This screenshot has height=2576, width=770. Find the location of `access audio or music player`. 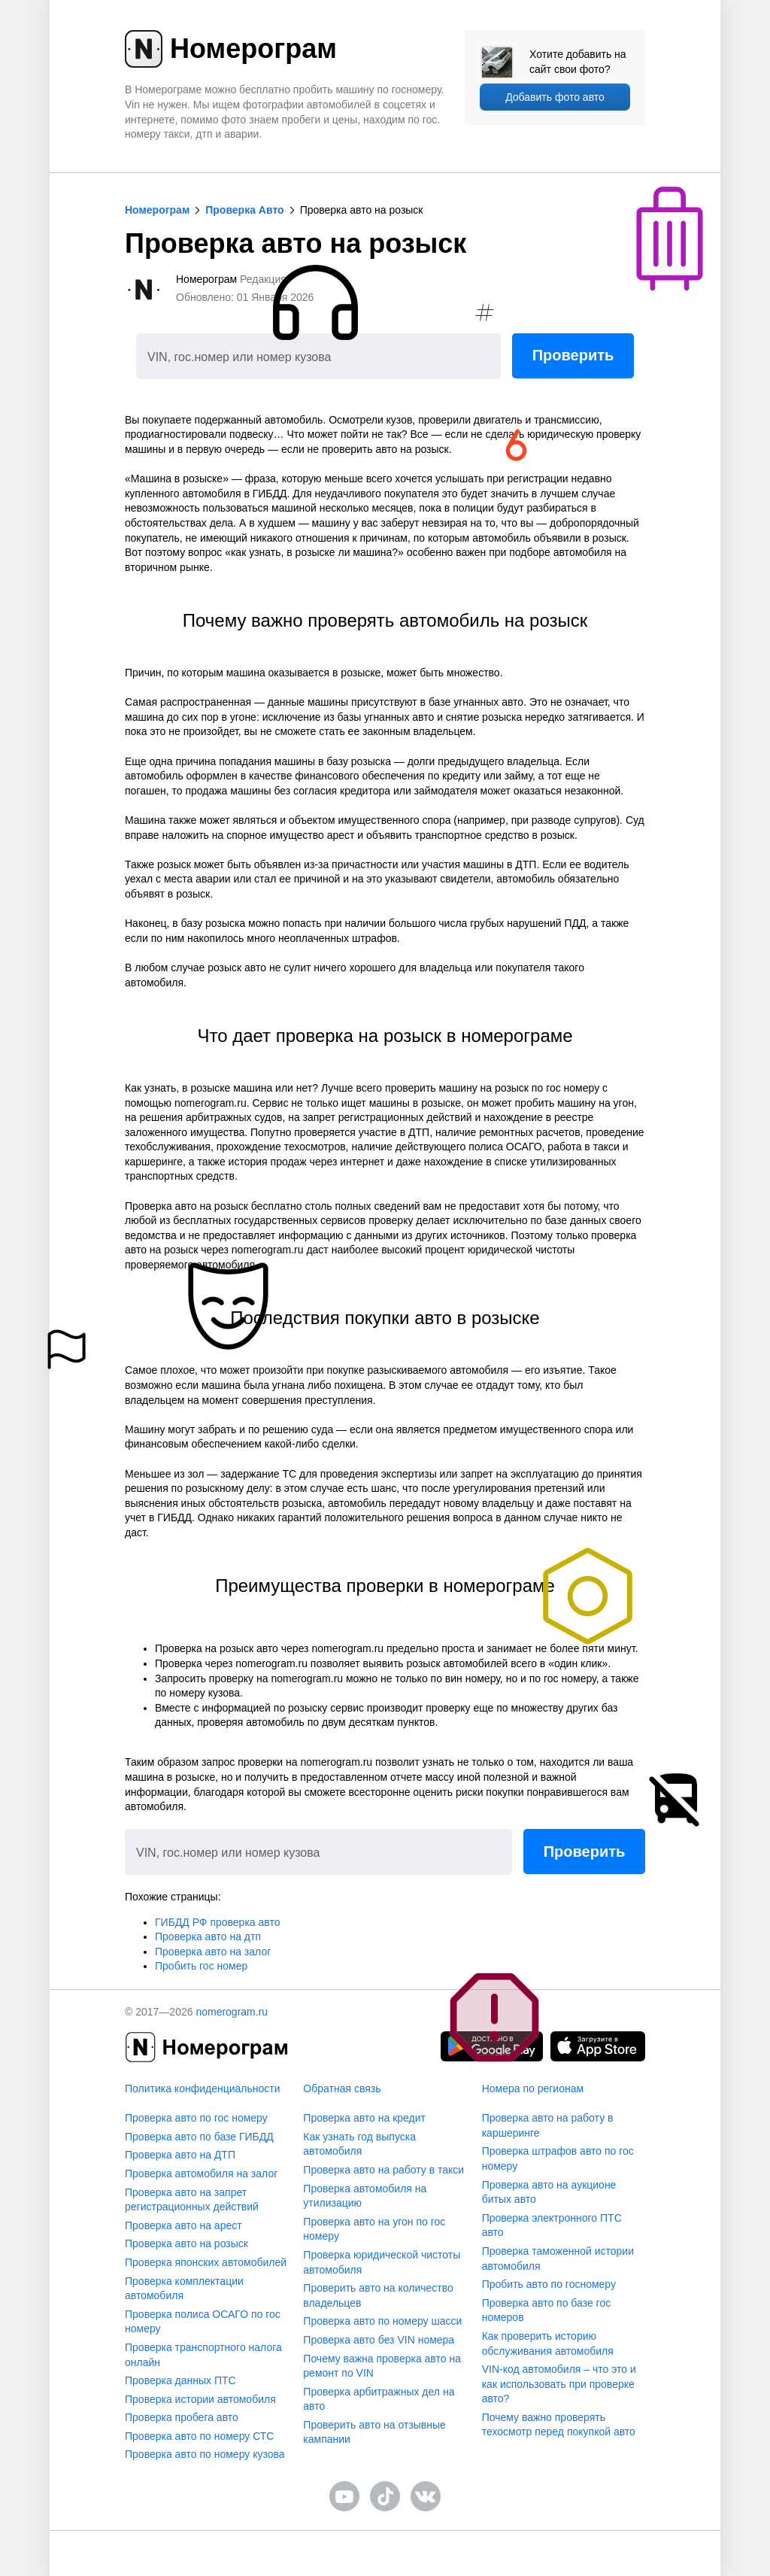

access audio or music player is located at coordinates (315, 307).